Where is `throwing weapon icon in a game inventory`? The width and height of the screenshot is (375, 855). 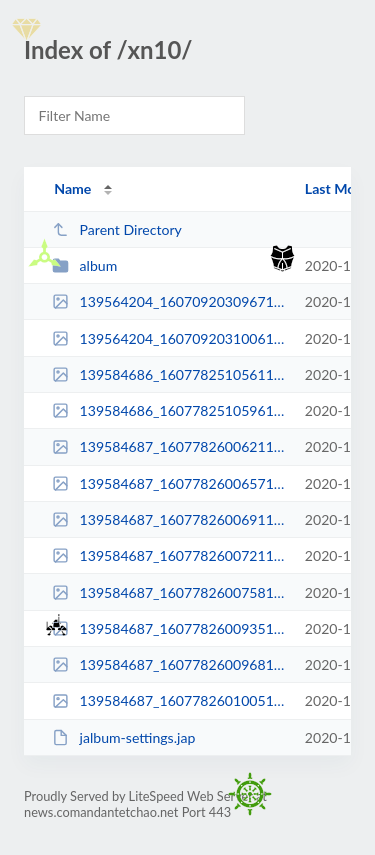 throwing weapon icon in a game inventory is located at coordinates (44, 252).